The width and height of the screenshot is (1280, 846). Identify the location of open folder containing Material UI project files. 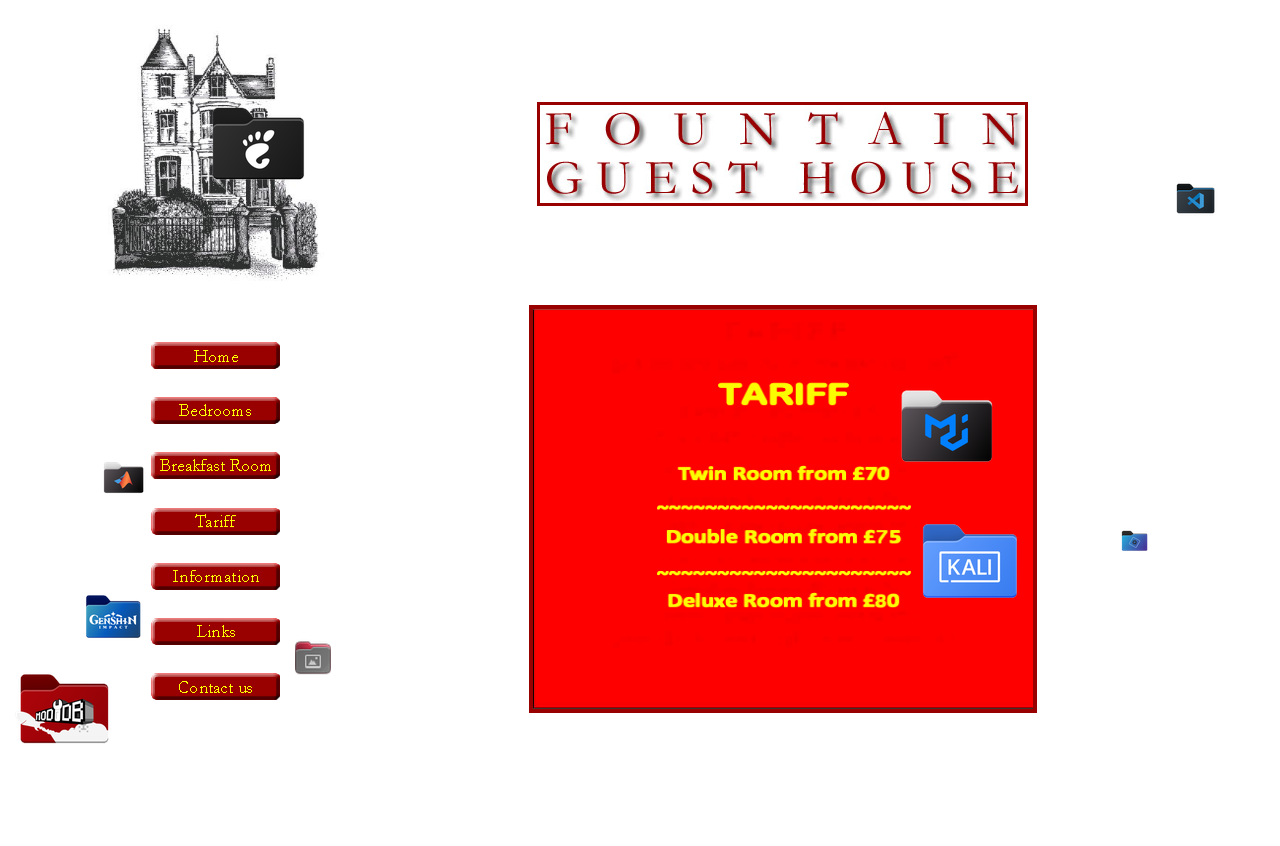
(946, 428).